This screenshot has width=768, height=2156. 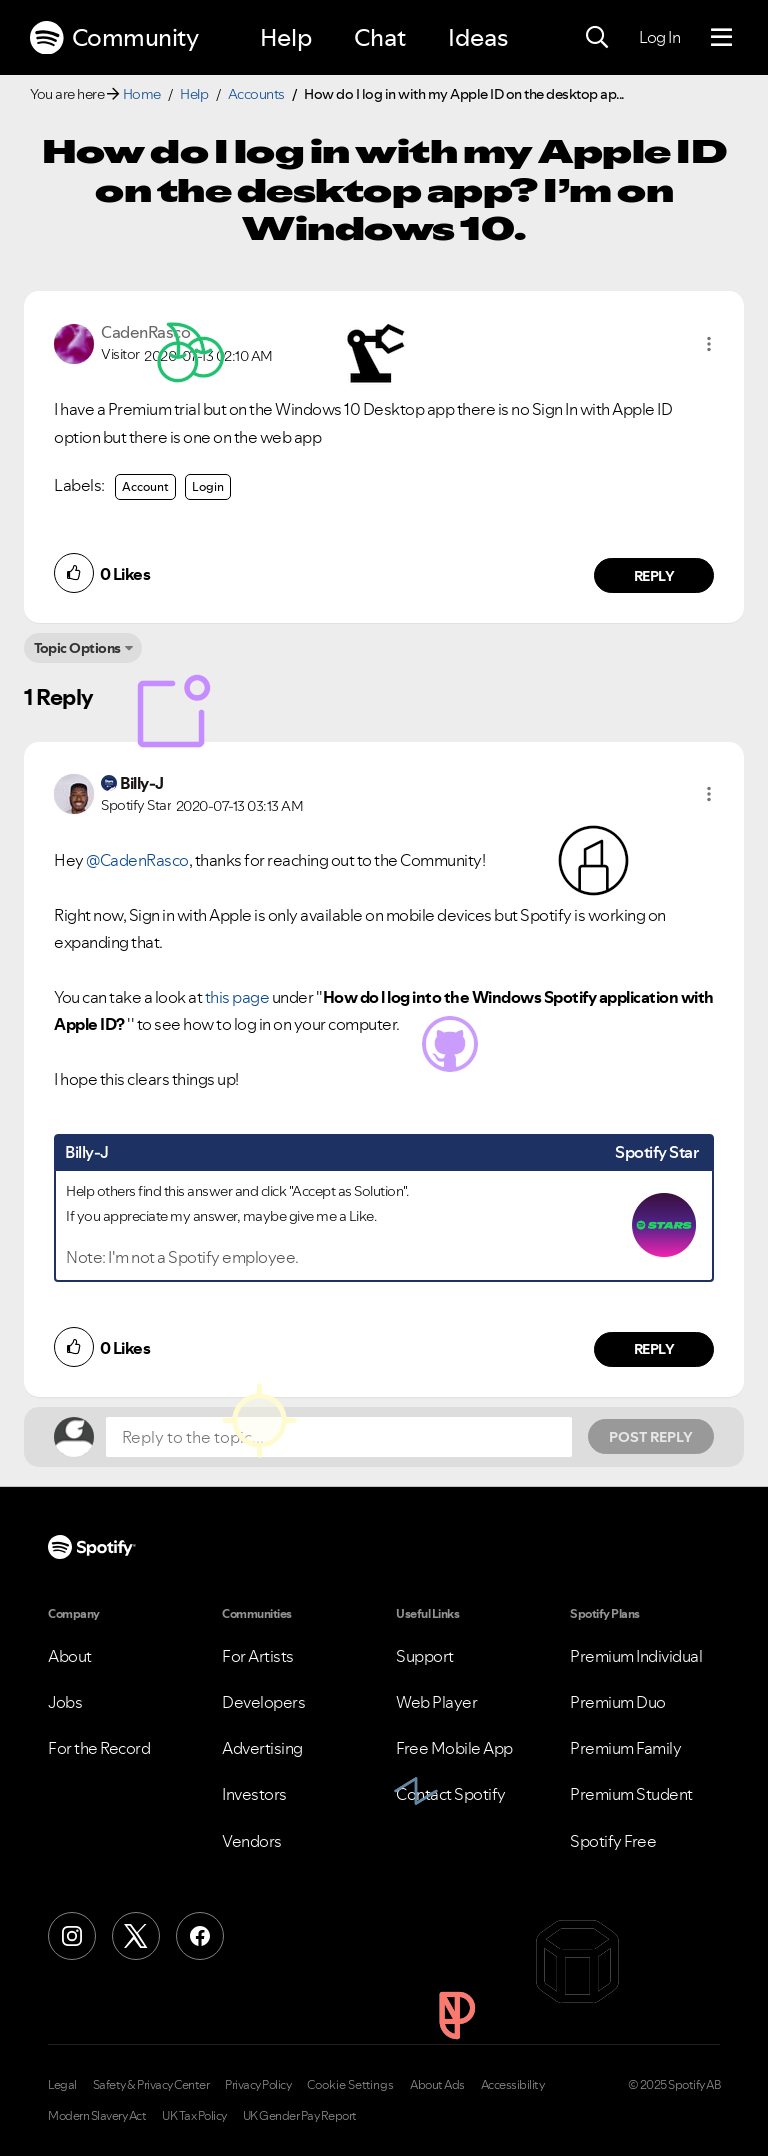 I want to click on indicates new notification or alert, so click(x=172, y=712).